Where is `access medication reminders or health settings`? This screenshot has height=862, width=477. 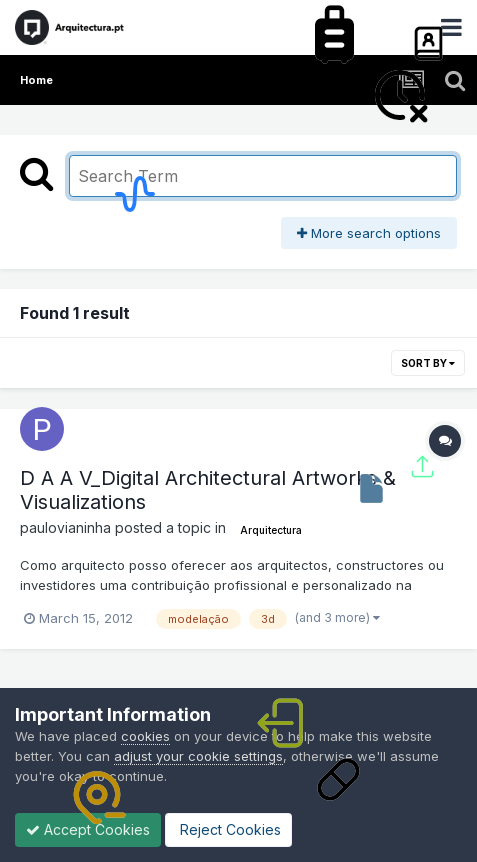
access medication reminders or health settings is located at coordinates (338, 779).